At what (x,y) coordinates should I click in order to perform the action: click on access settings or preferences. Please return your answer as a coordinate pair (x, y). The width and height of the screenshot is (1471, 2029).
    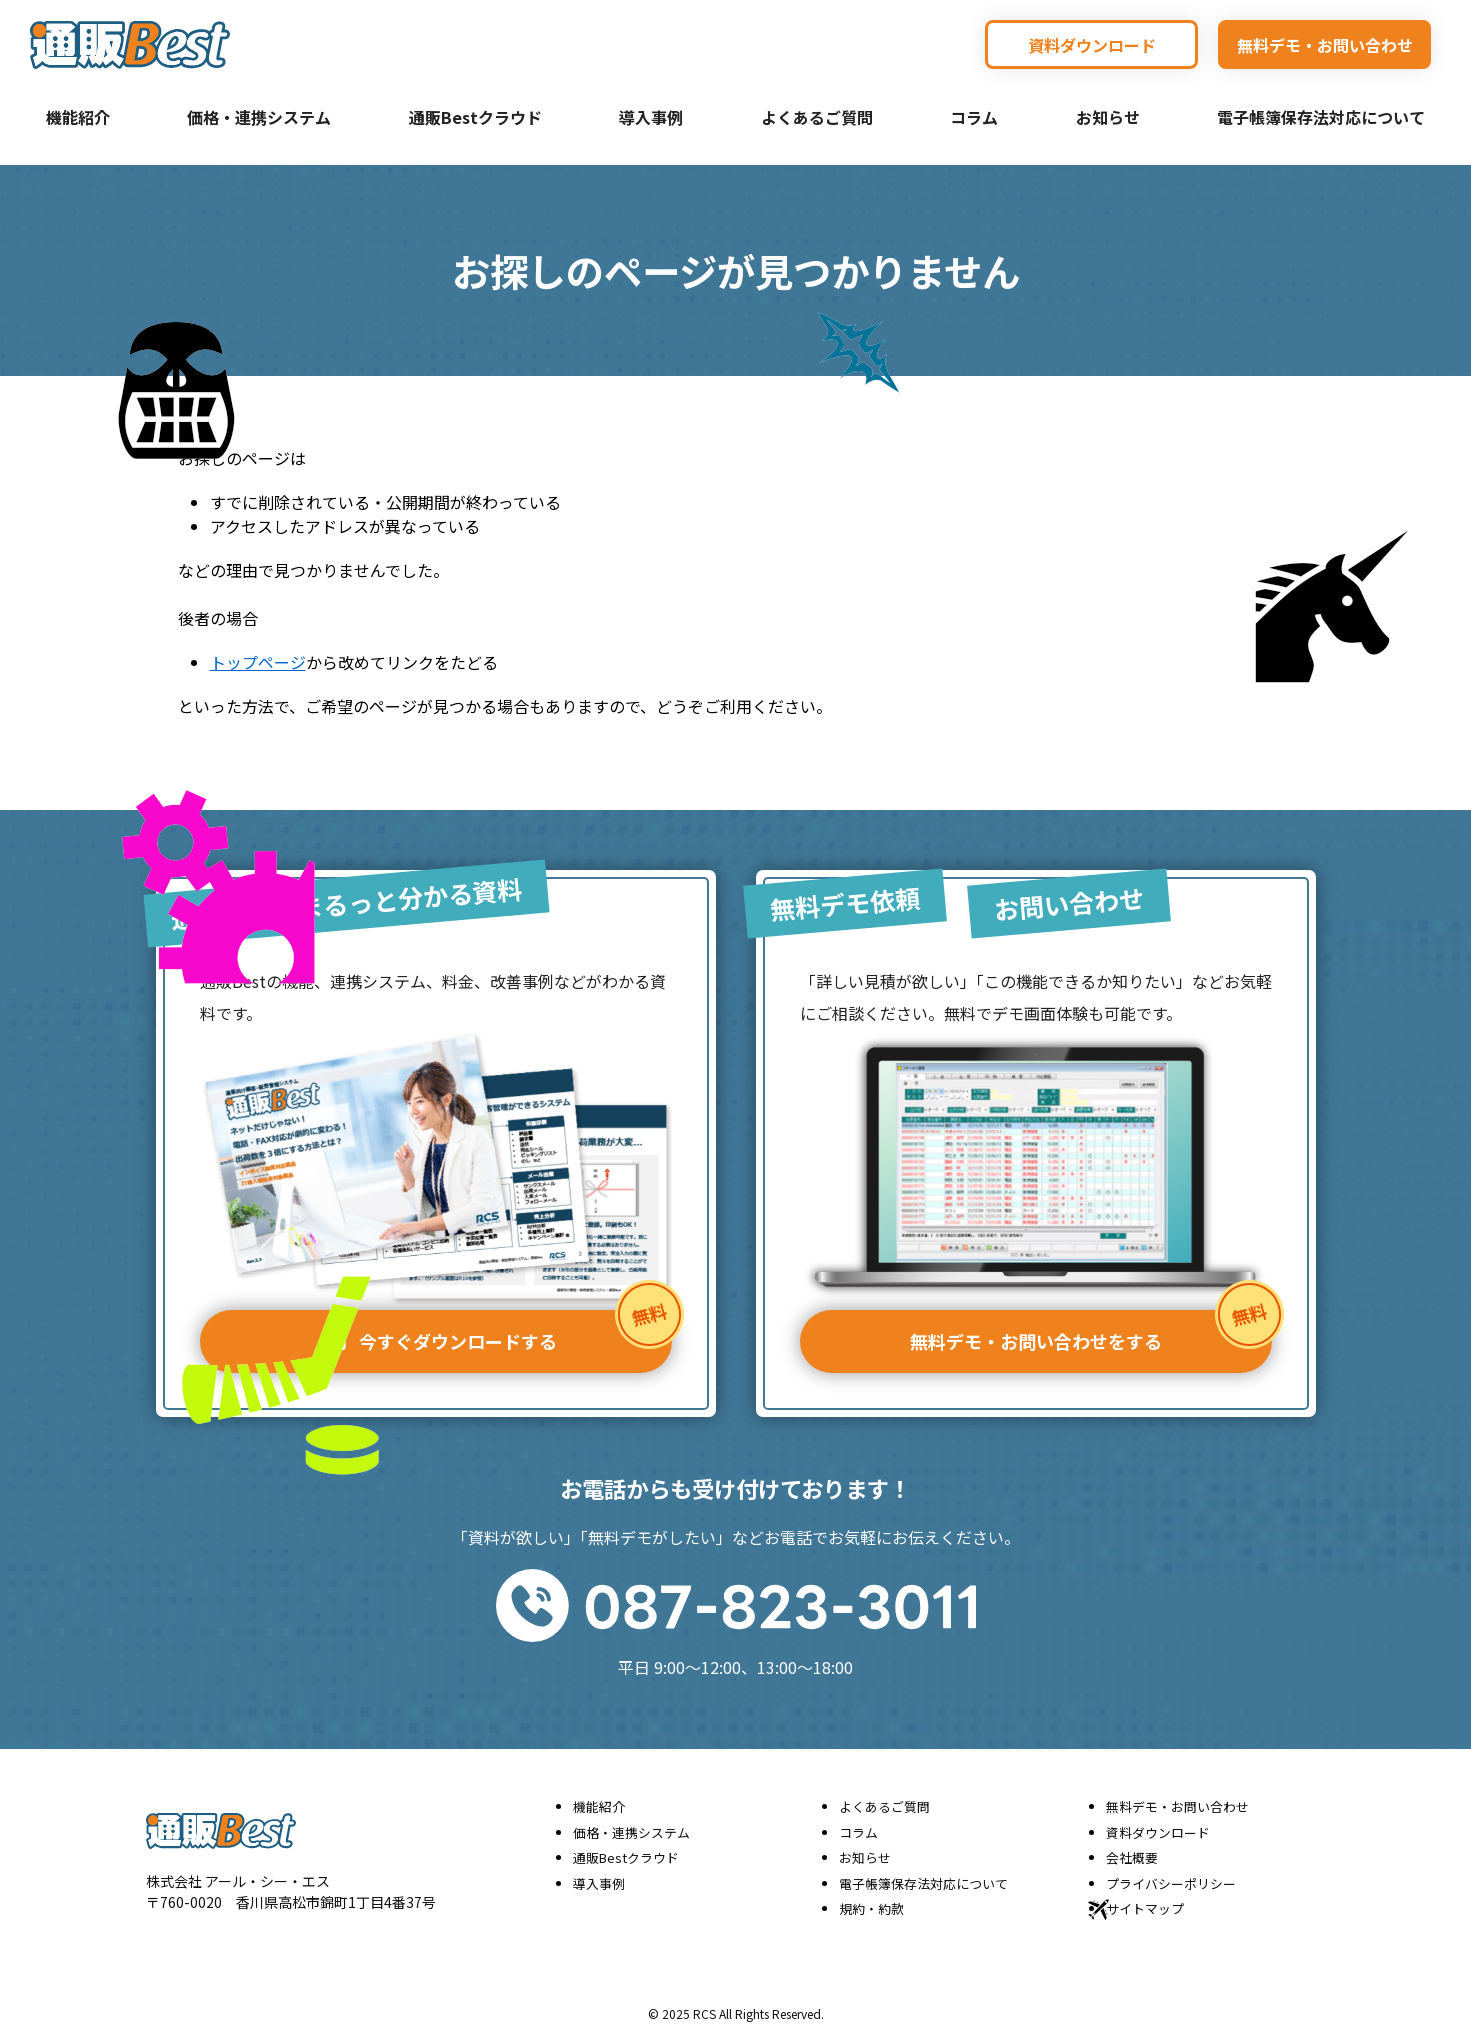
    Looking at the image, I should click on (217, 885).